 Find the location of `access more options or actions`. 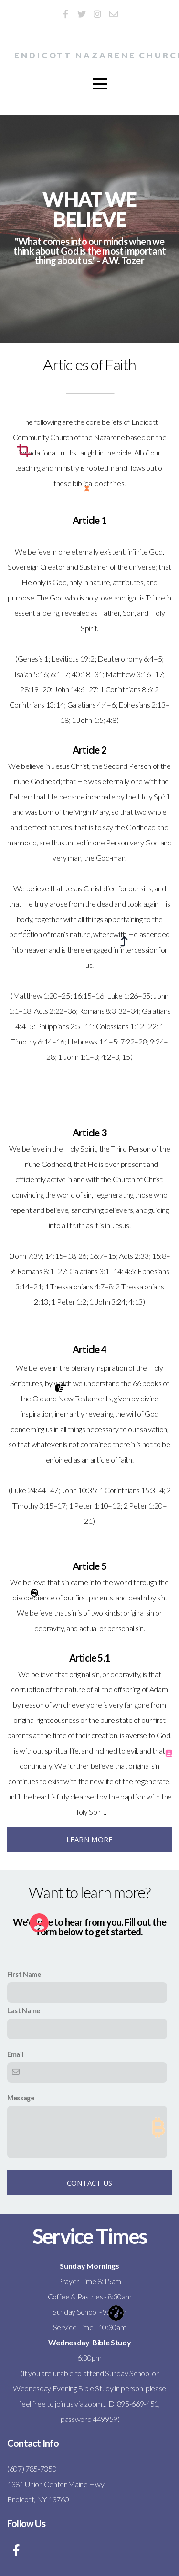

access more options or actions is located at coordinates (27, 930).